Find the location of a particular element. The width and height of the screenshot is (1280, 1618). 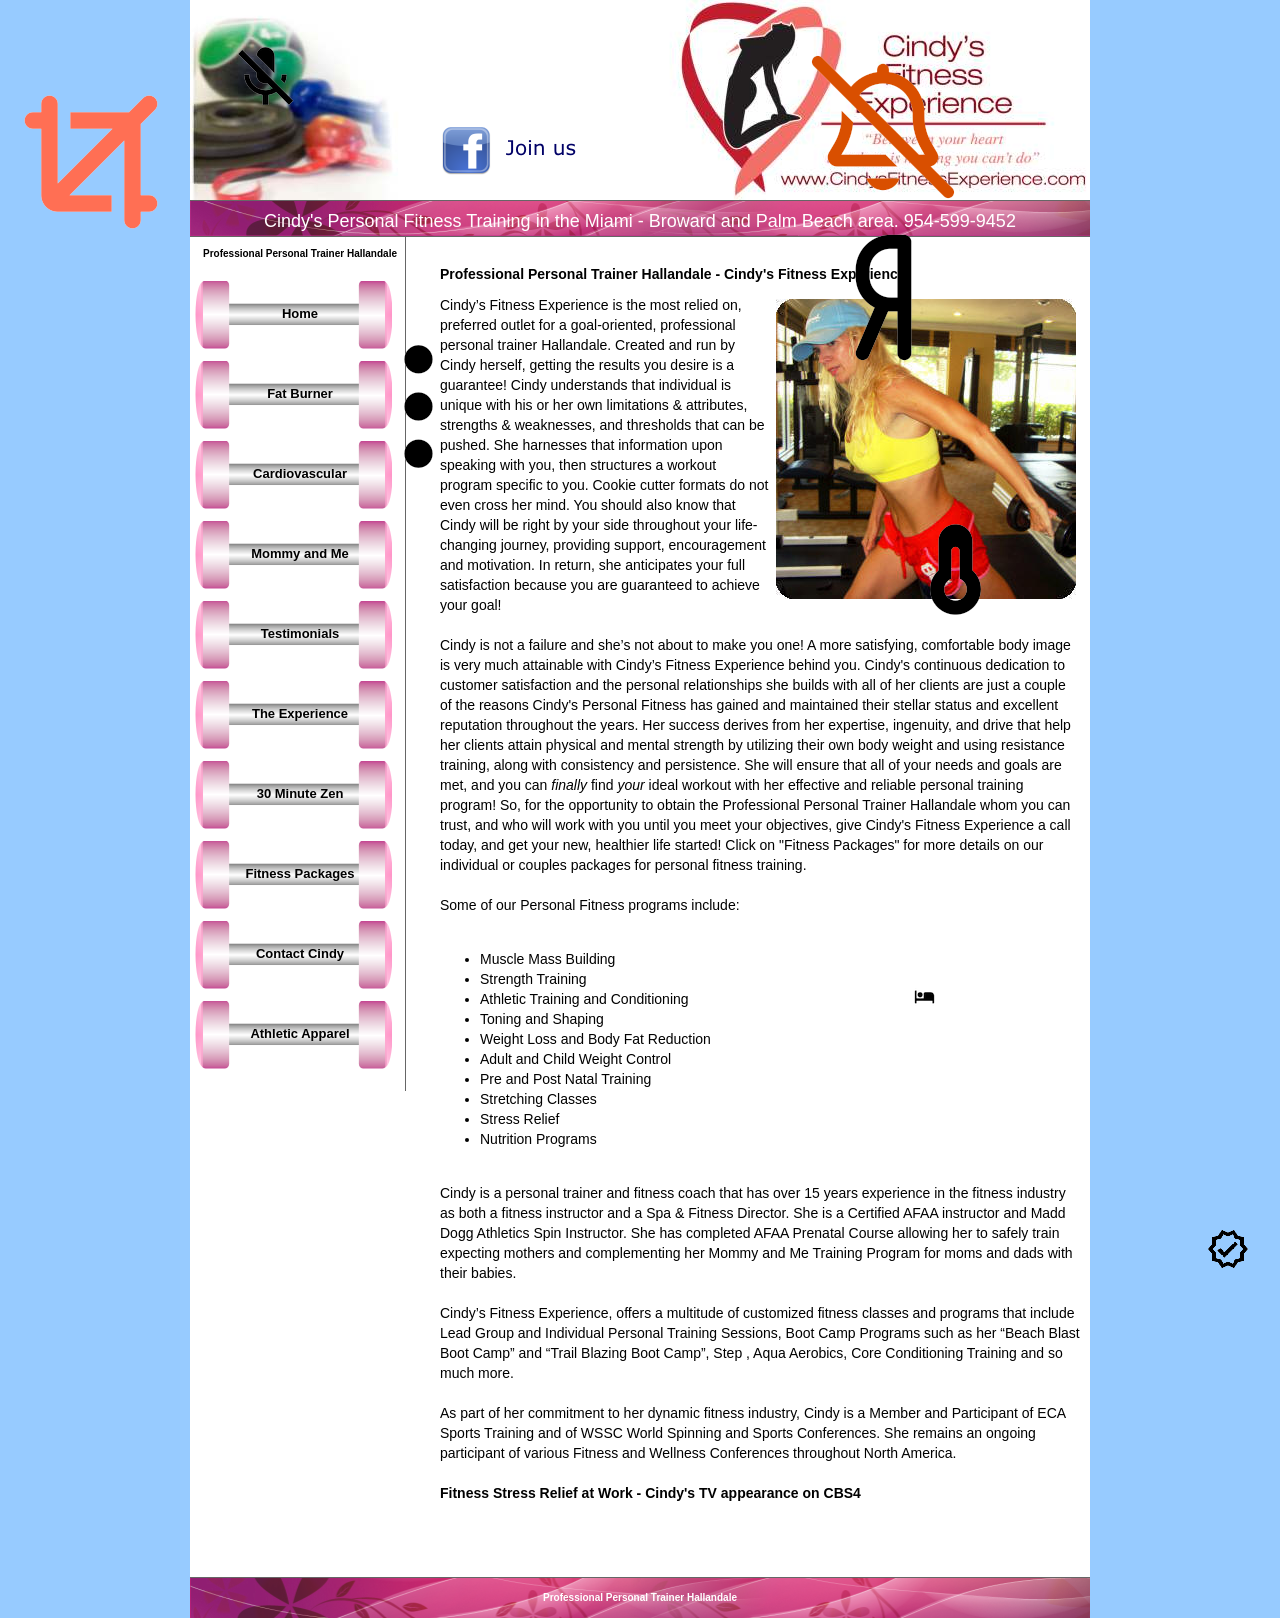

crop an image is located at coordinates (91, 162).